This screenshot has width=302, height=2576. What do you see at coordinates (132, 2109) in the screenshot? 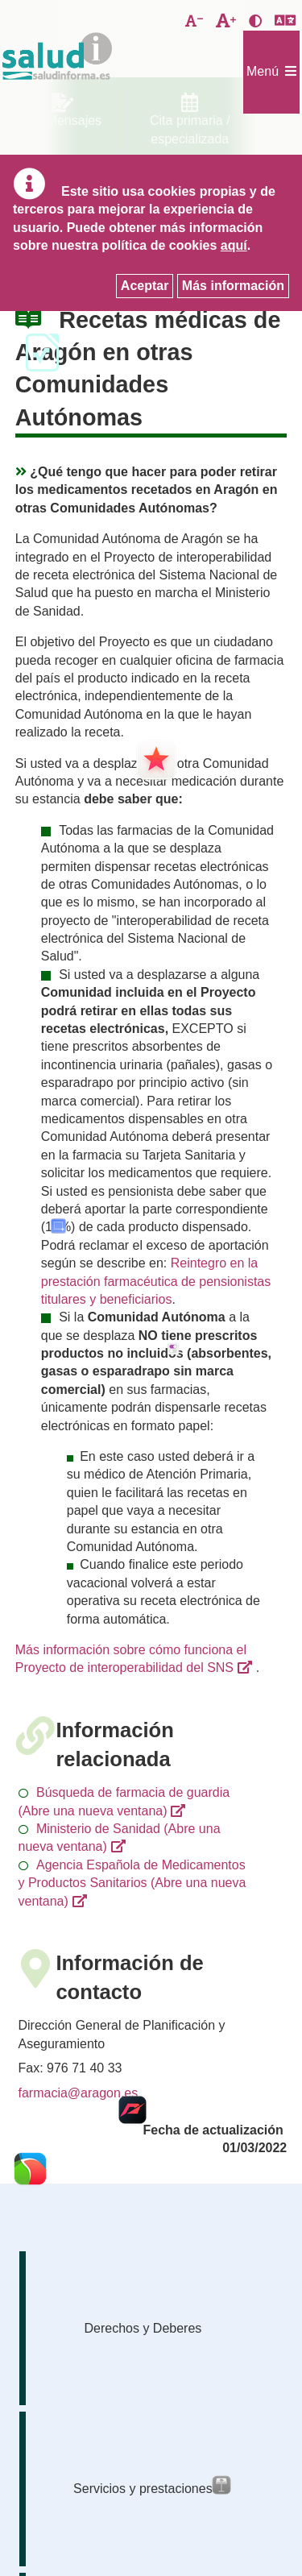
I see `launch need for speed payback` at bounding box center [132, 2109].